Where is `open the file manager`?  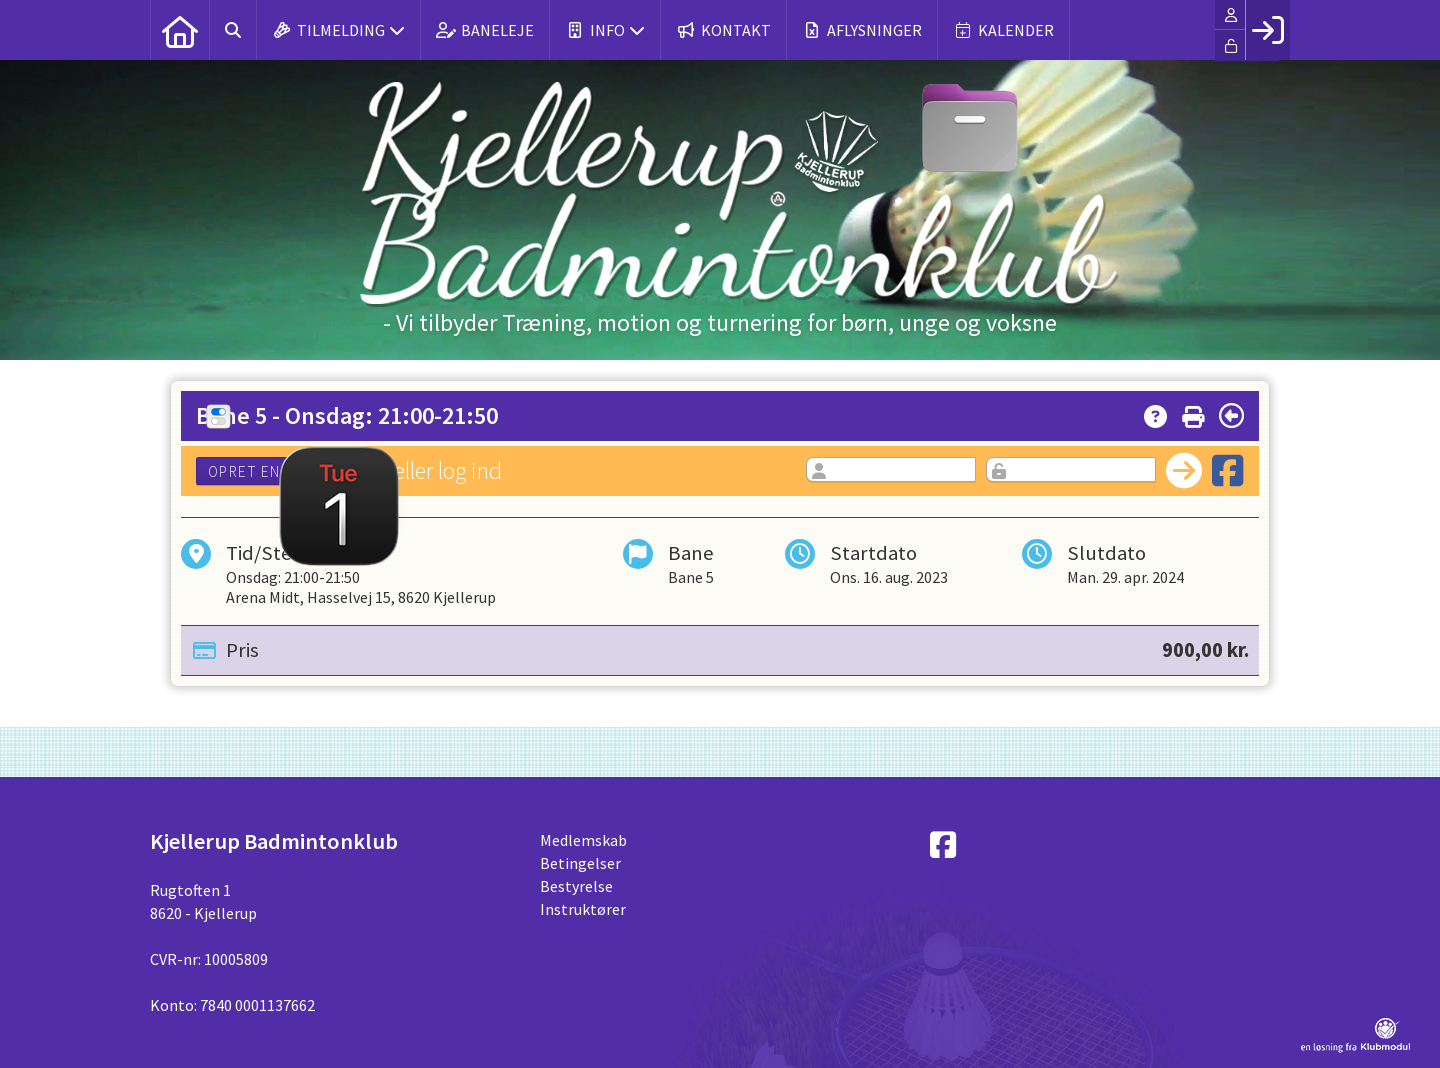
open the file manager is located at coordinates (970, 128).